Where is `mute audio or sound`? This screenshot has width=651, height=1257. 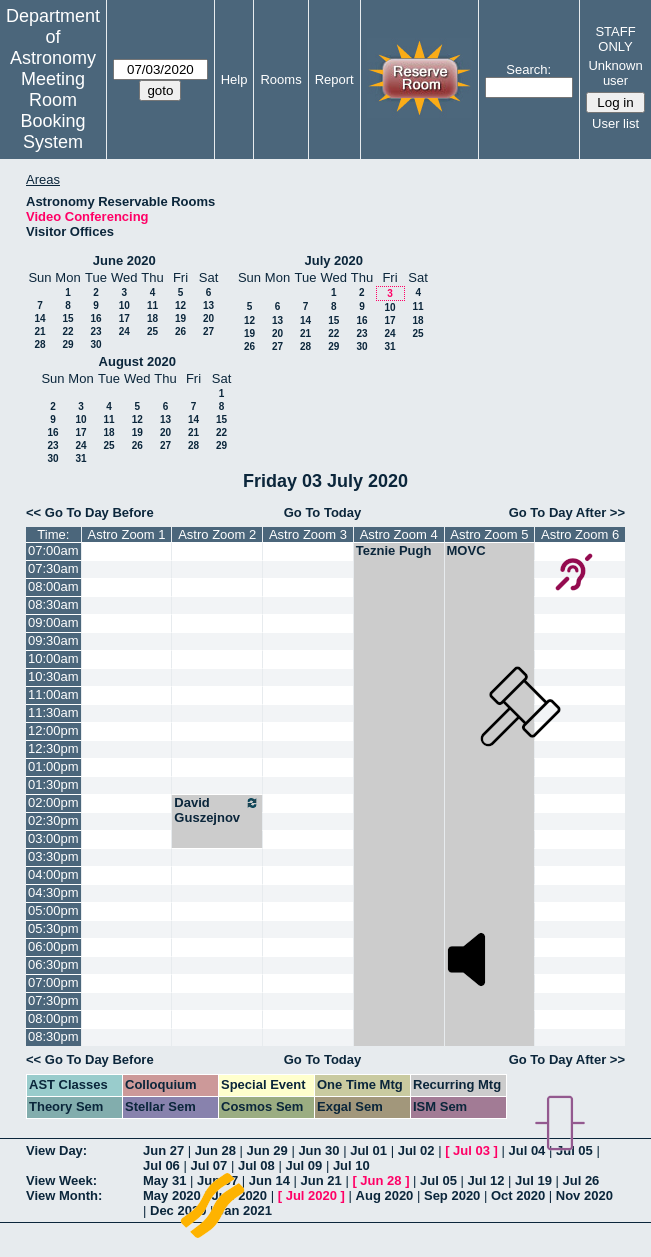 mute audio or sound is located at coordinates (466, 959).